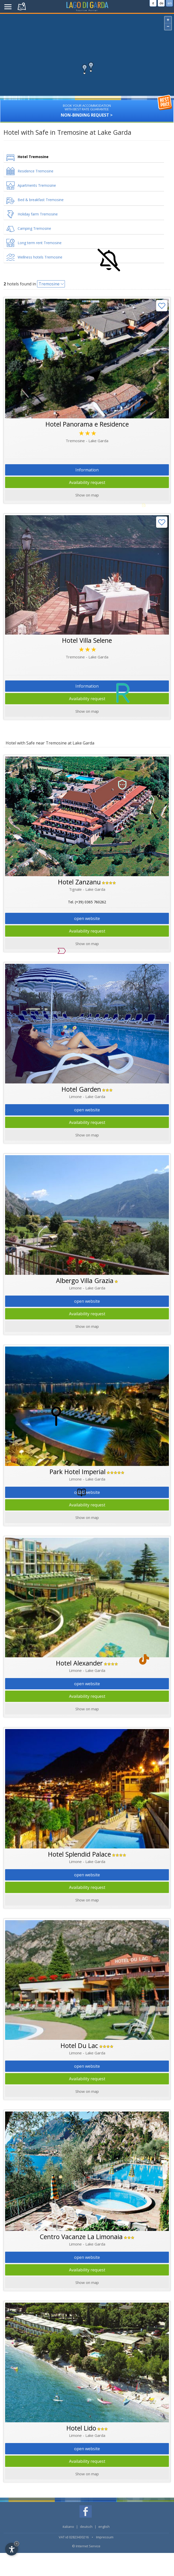 The image size is (174, 2576). Describe the element at coordinates (56, 1416) in the screenshot. I see `mark a location on the map` at that location.